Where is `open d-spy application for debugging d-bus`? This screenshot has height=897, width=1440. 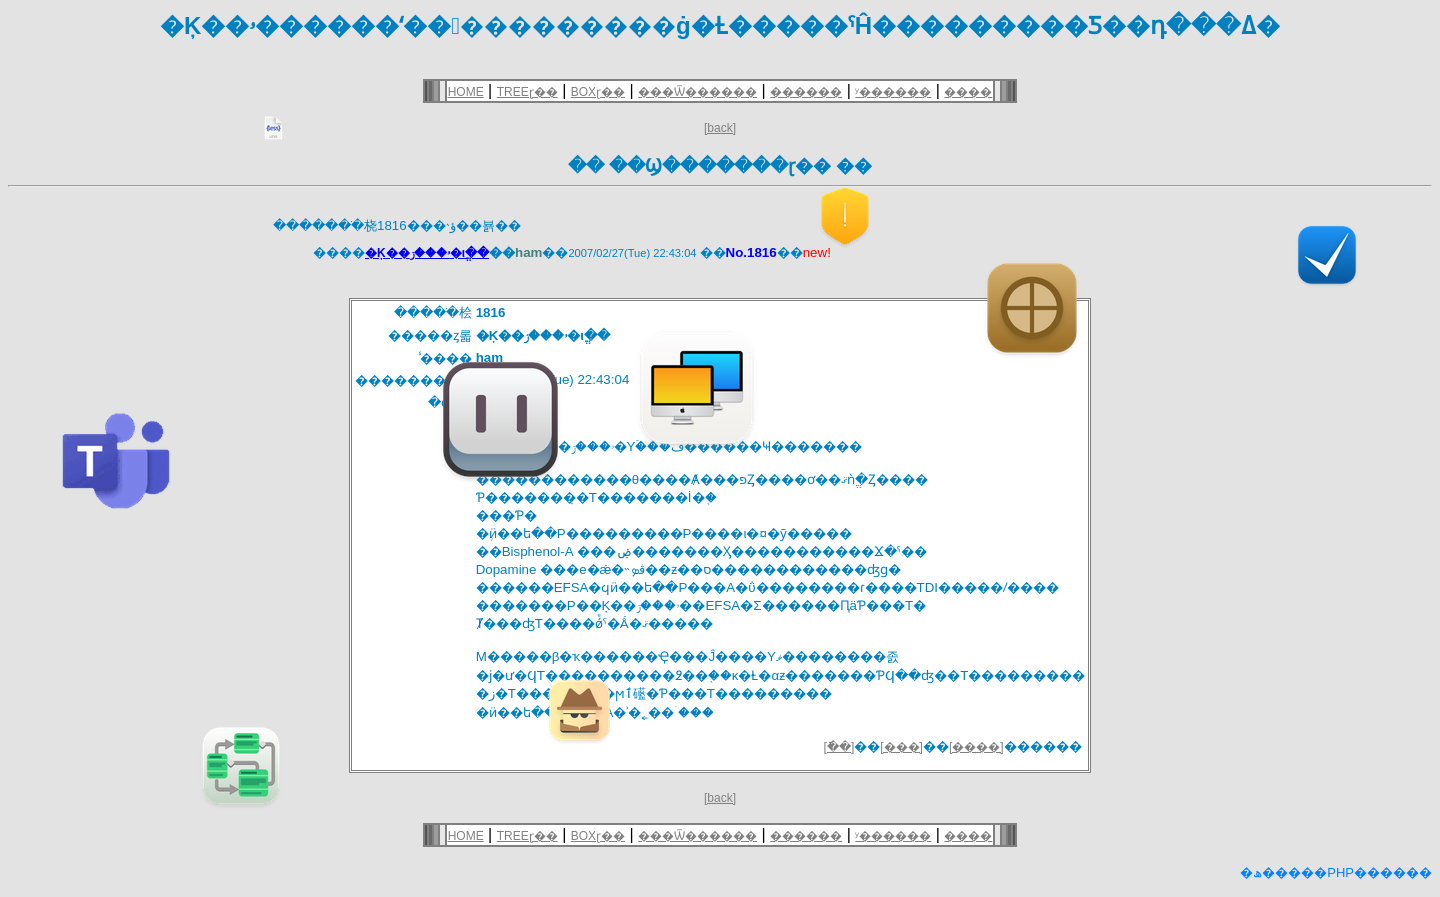 open d-spy application for debugging d-bus is located at coordinates (579, 710).